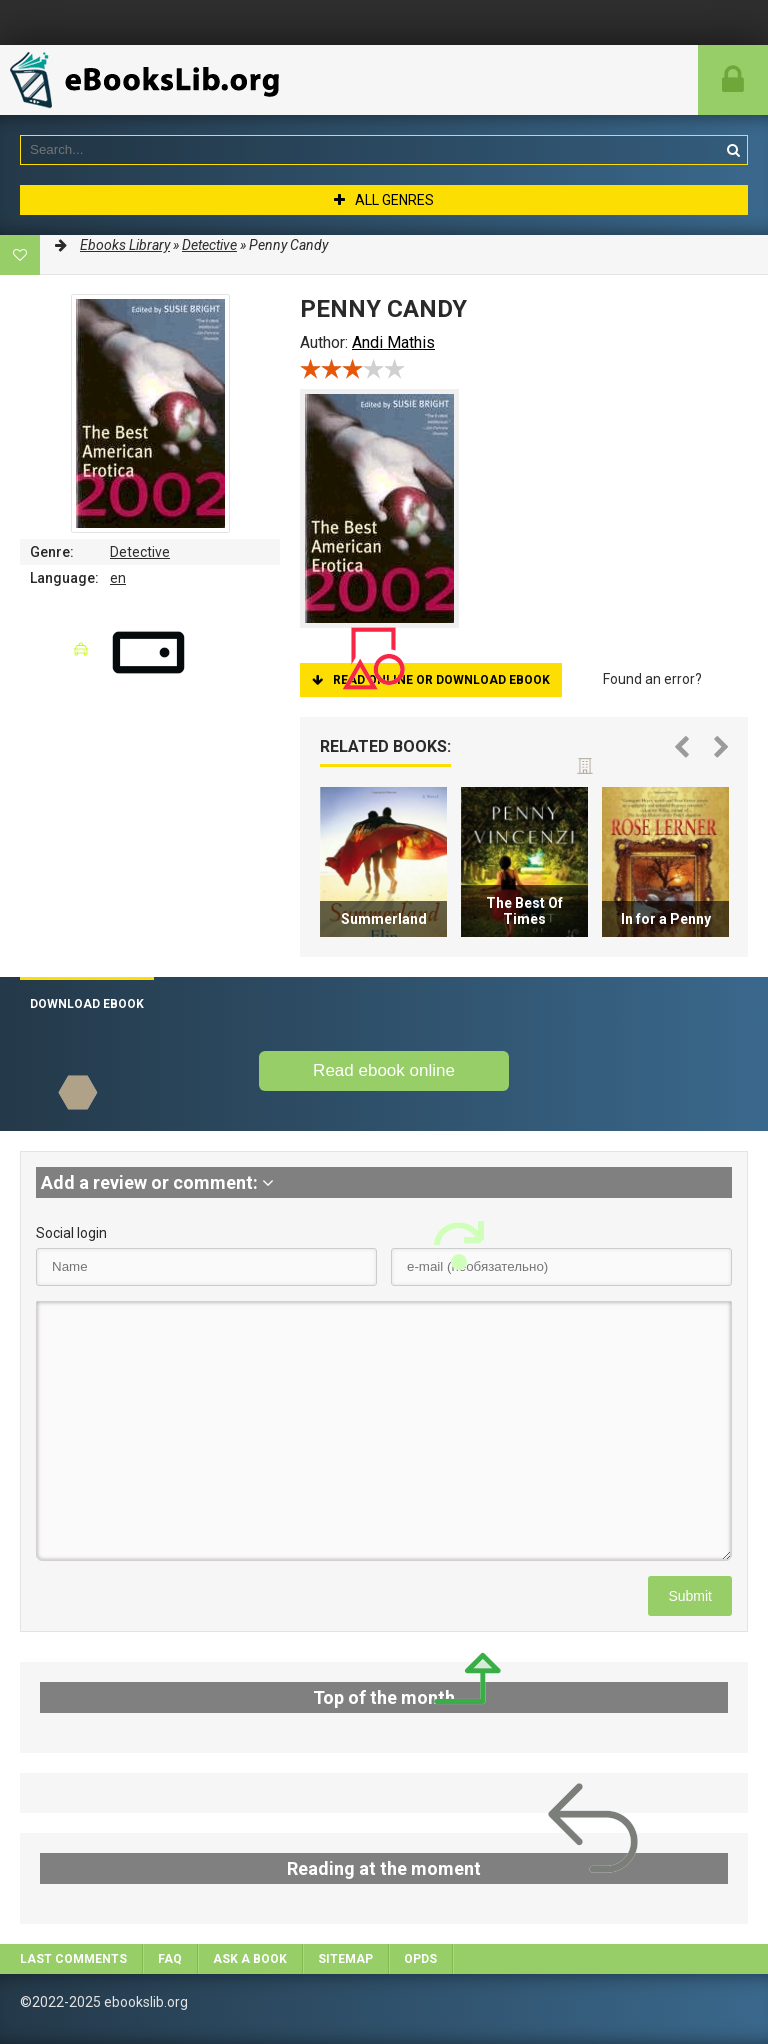 Image resolution: width=768 pixels, height=2044 pixels. What do you see at coordinates (81, 650) in the screenshot?
I see `request a taxi or cab ride` at bounding box center [81, 650].